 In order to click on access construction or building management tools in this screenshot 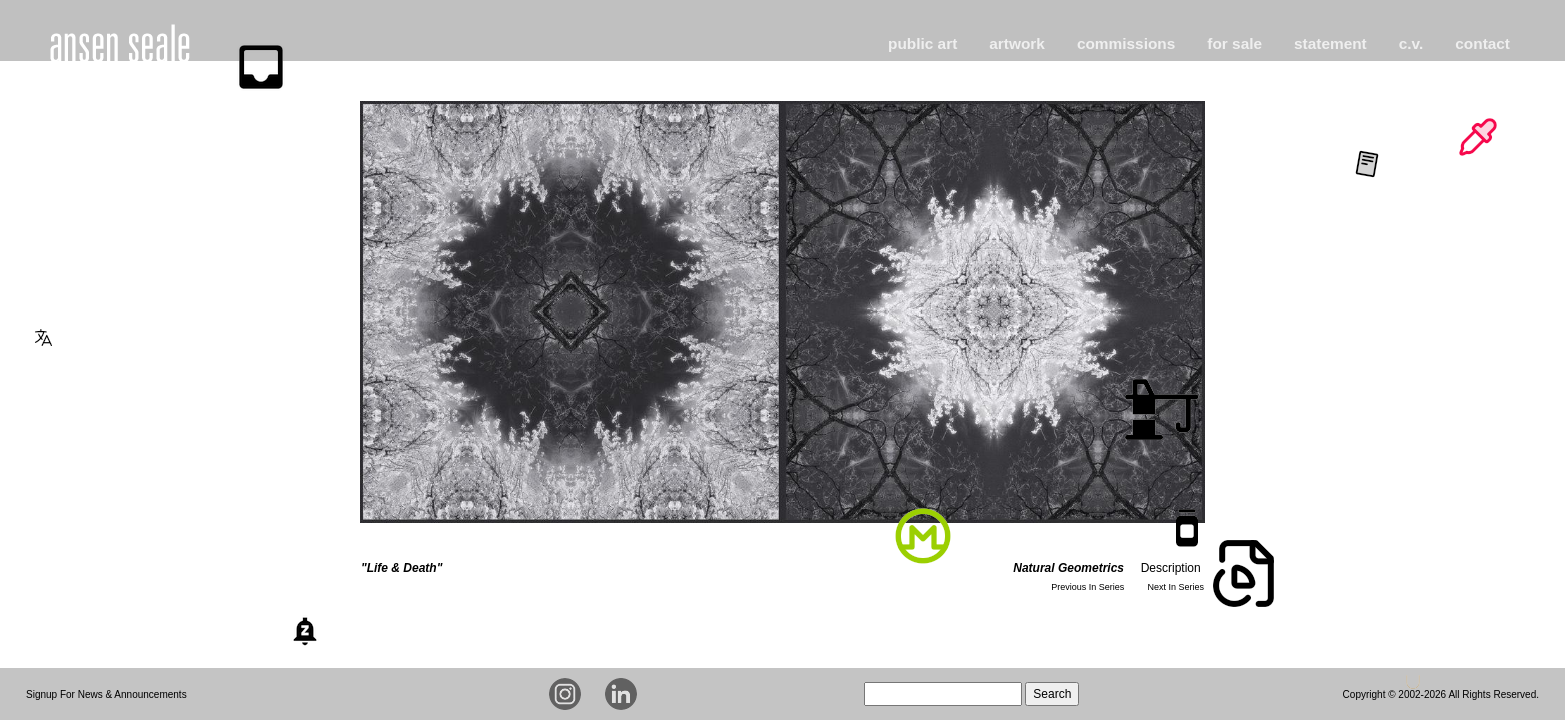, I will do `click(1160, 409)`.